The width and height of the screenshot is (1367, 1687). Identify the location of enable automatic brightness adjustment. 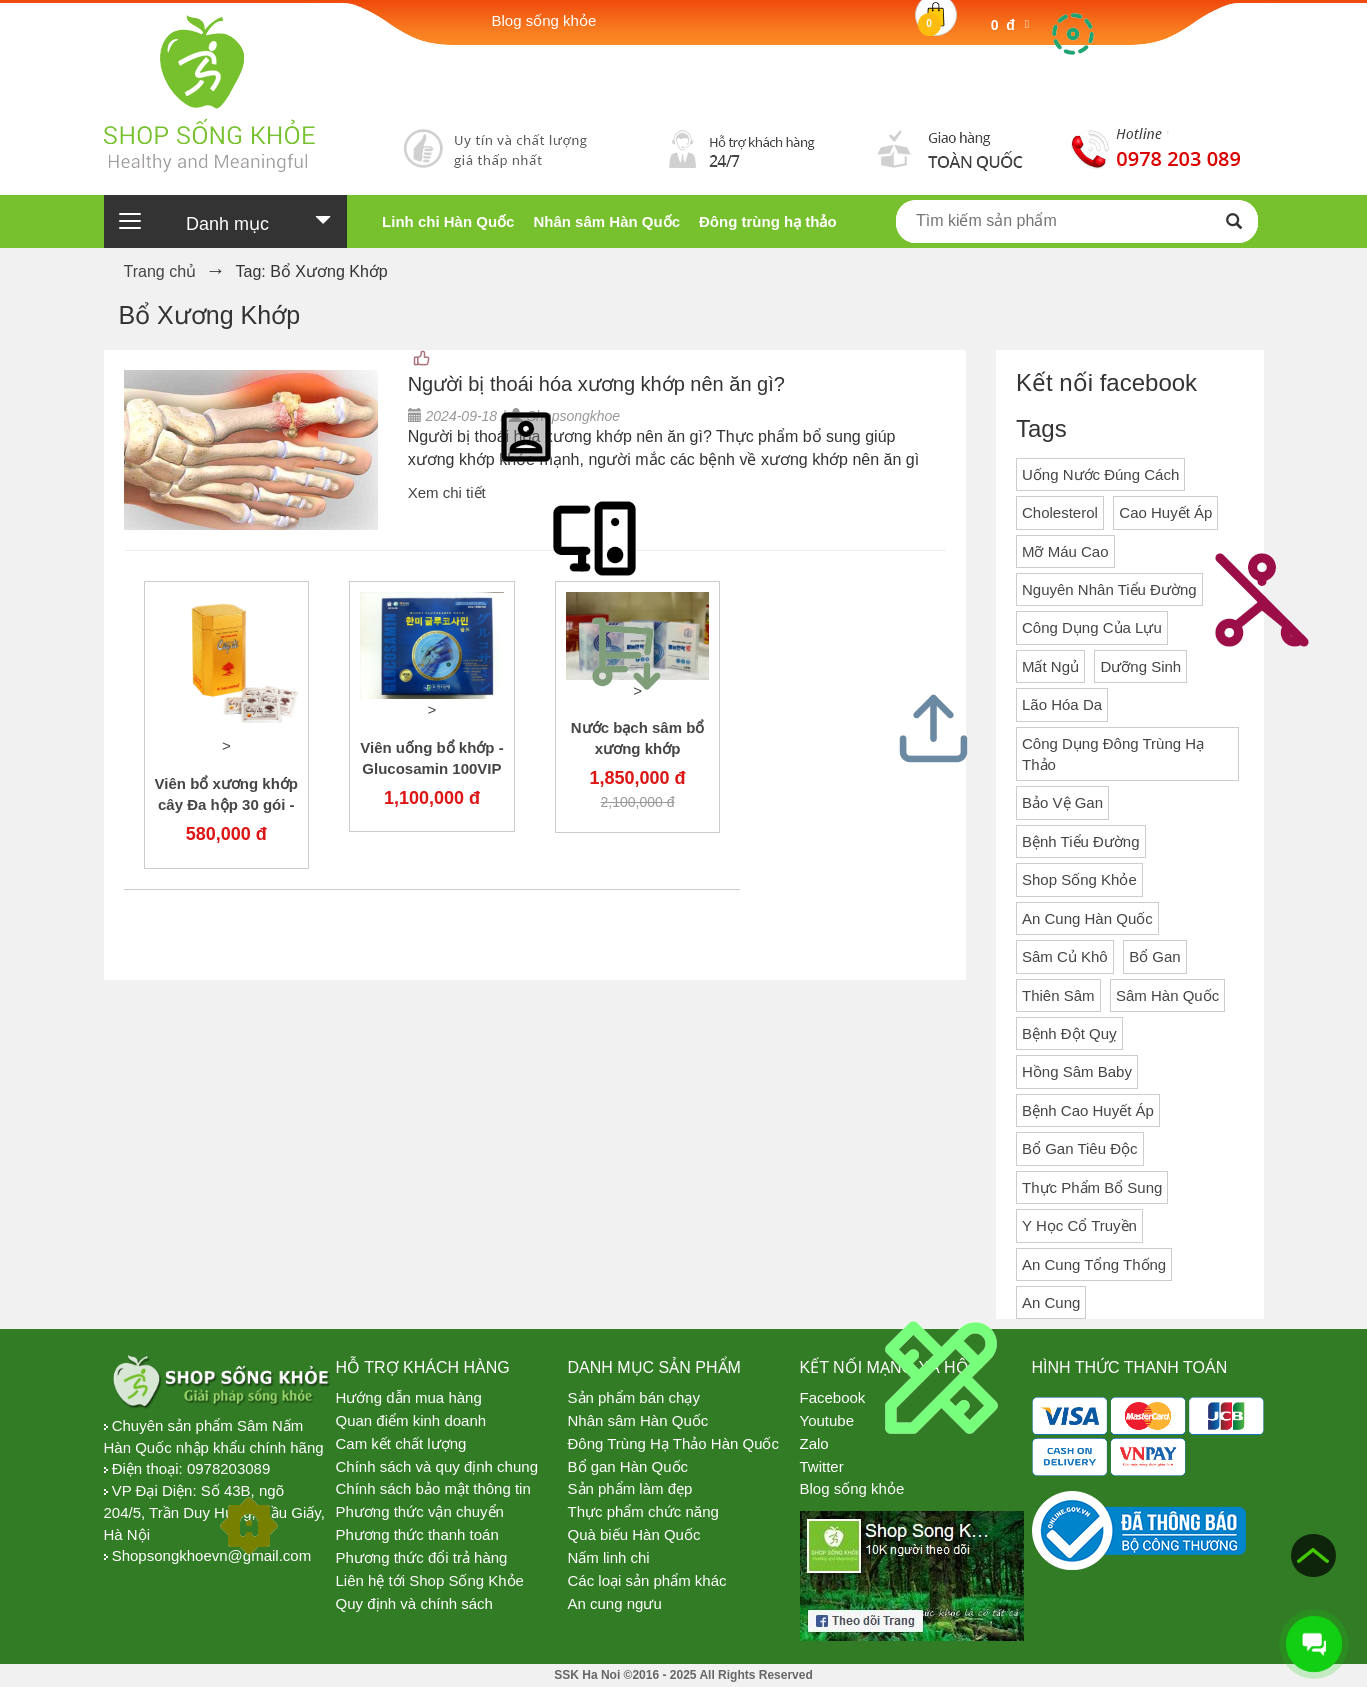
(249, 1526).